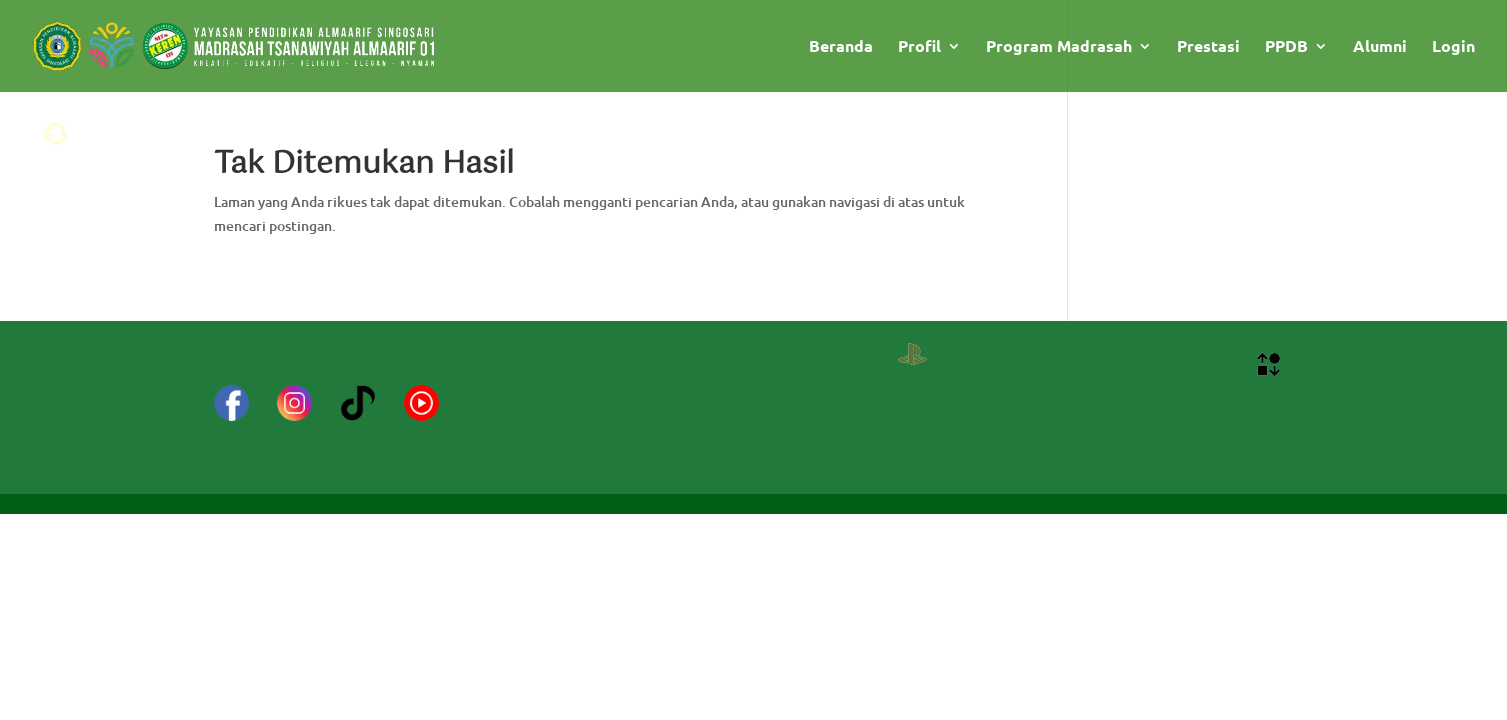  Describe the element at coordinates (1268, 364) in the screenshot. I see `swap or exchange items` at that location.